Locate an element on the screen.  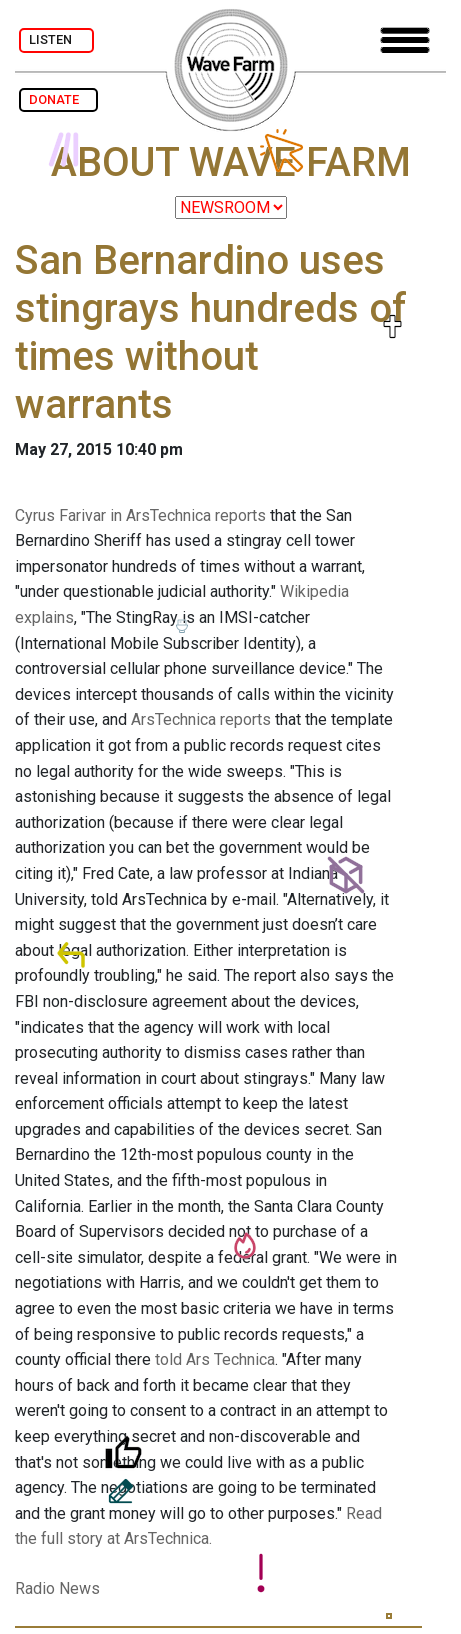
edit or modify content is located at coordinates (120, 1491).